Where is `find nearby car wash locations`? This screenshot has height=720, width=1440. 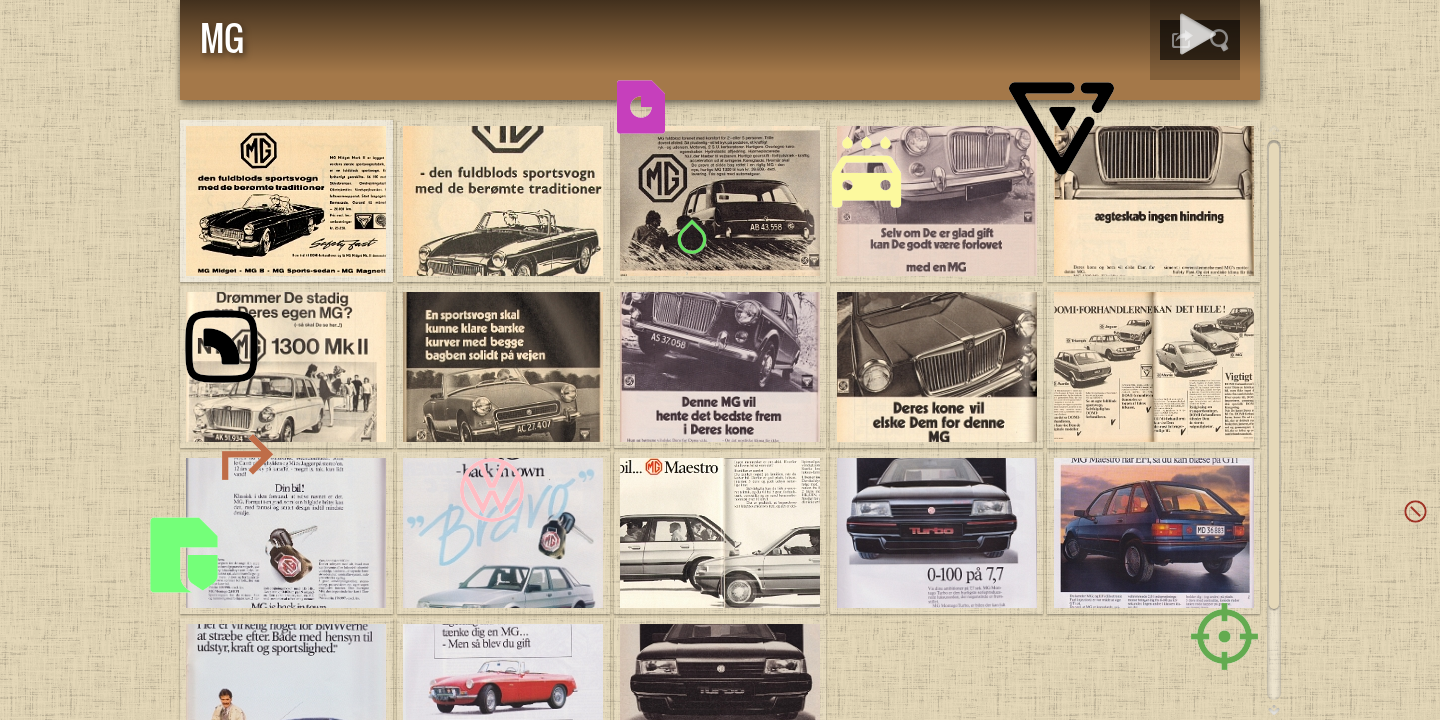
find nearby car wash locations is located at coordinates (866, 169).